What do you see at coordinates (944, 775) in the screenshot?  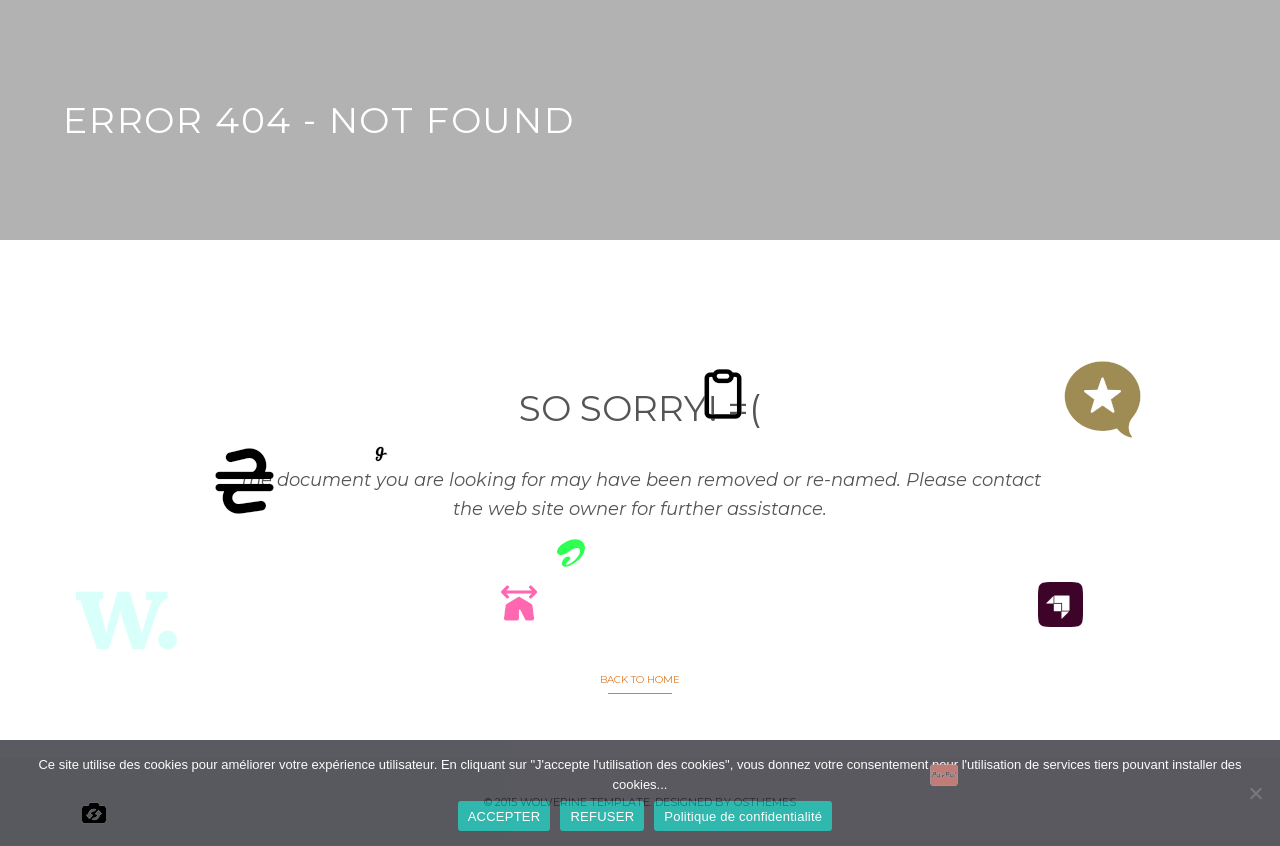 I see `pay with PayPal` at bounding box center [944, 775].